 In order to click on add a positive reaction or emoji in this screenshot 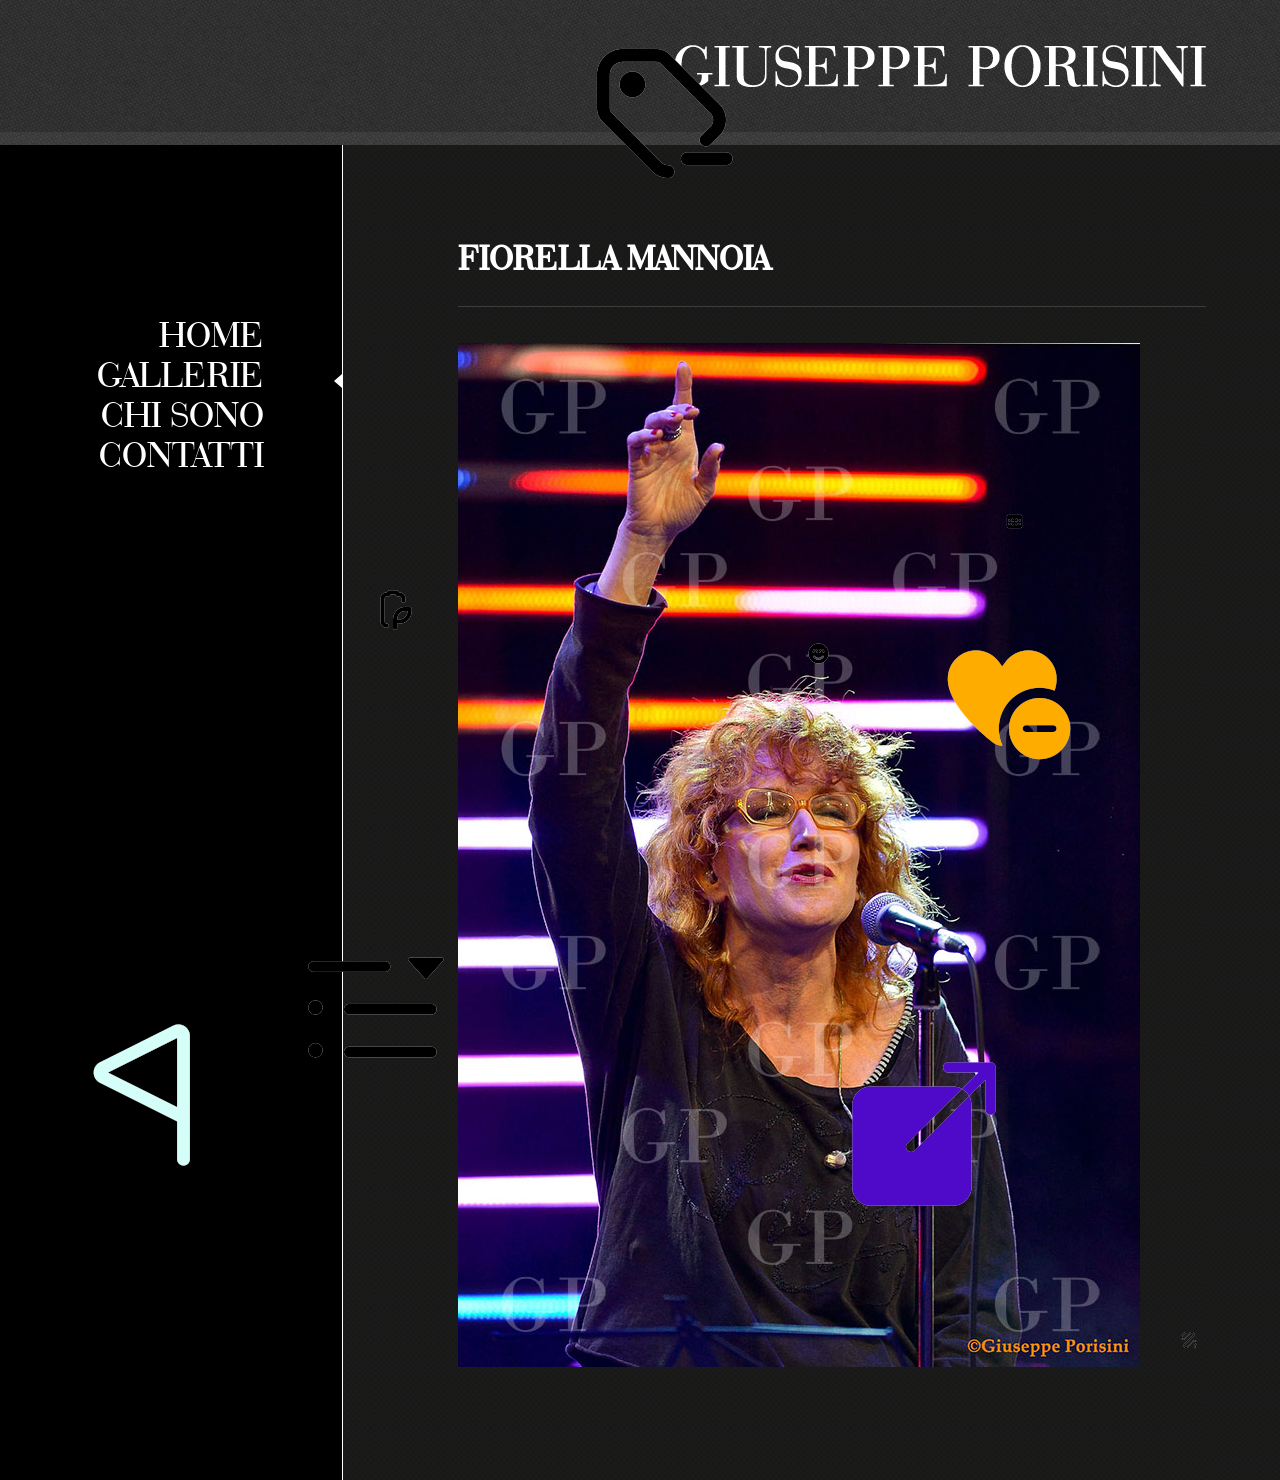, I will do `click(818, 653)`.